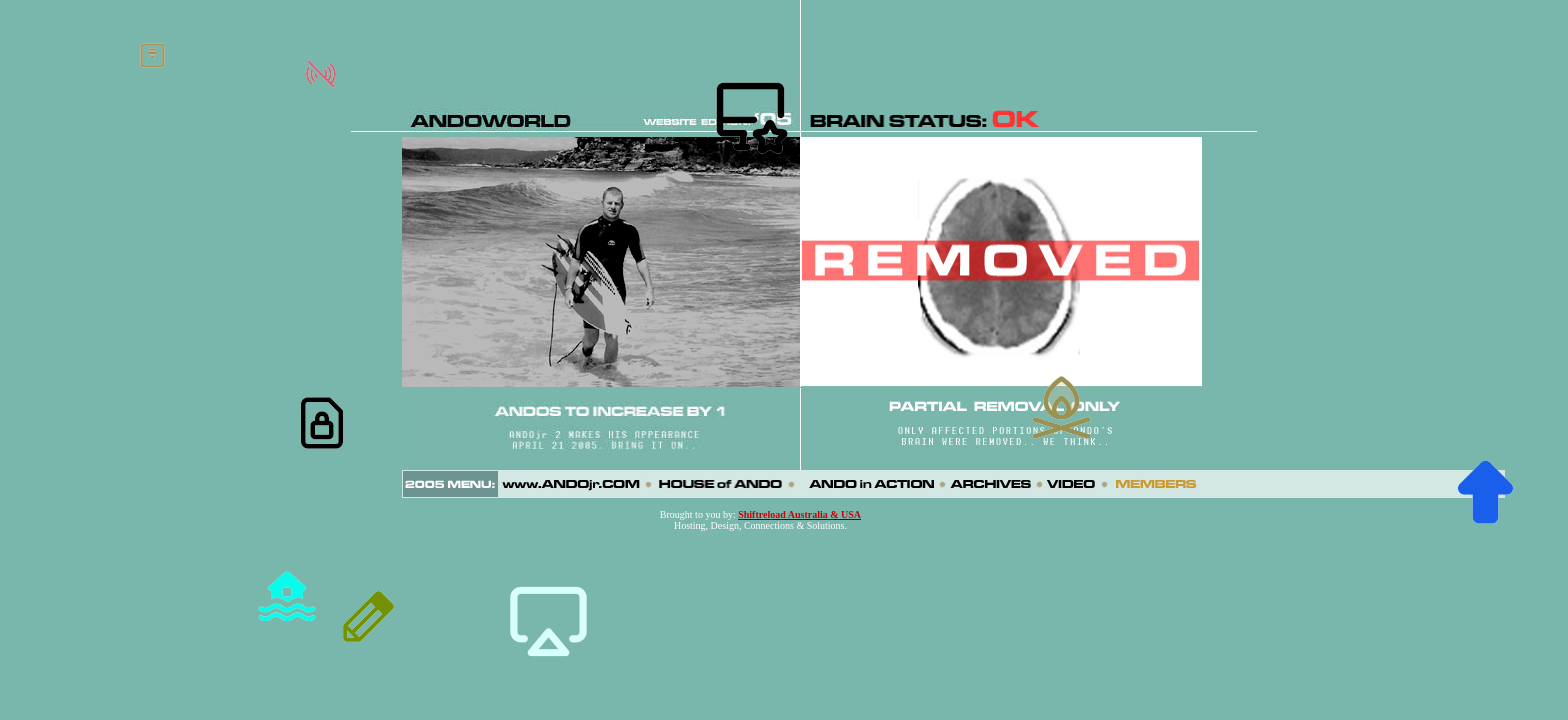 This screenshot has height=720, width=1568. I want to click on no signal or connection unavailable, so click(321, 74).